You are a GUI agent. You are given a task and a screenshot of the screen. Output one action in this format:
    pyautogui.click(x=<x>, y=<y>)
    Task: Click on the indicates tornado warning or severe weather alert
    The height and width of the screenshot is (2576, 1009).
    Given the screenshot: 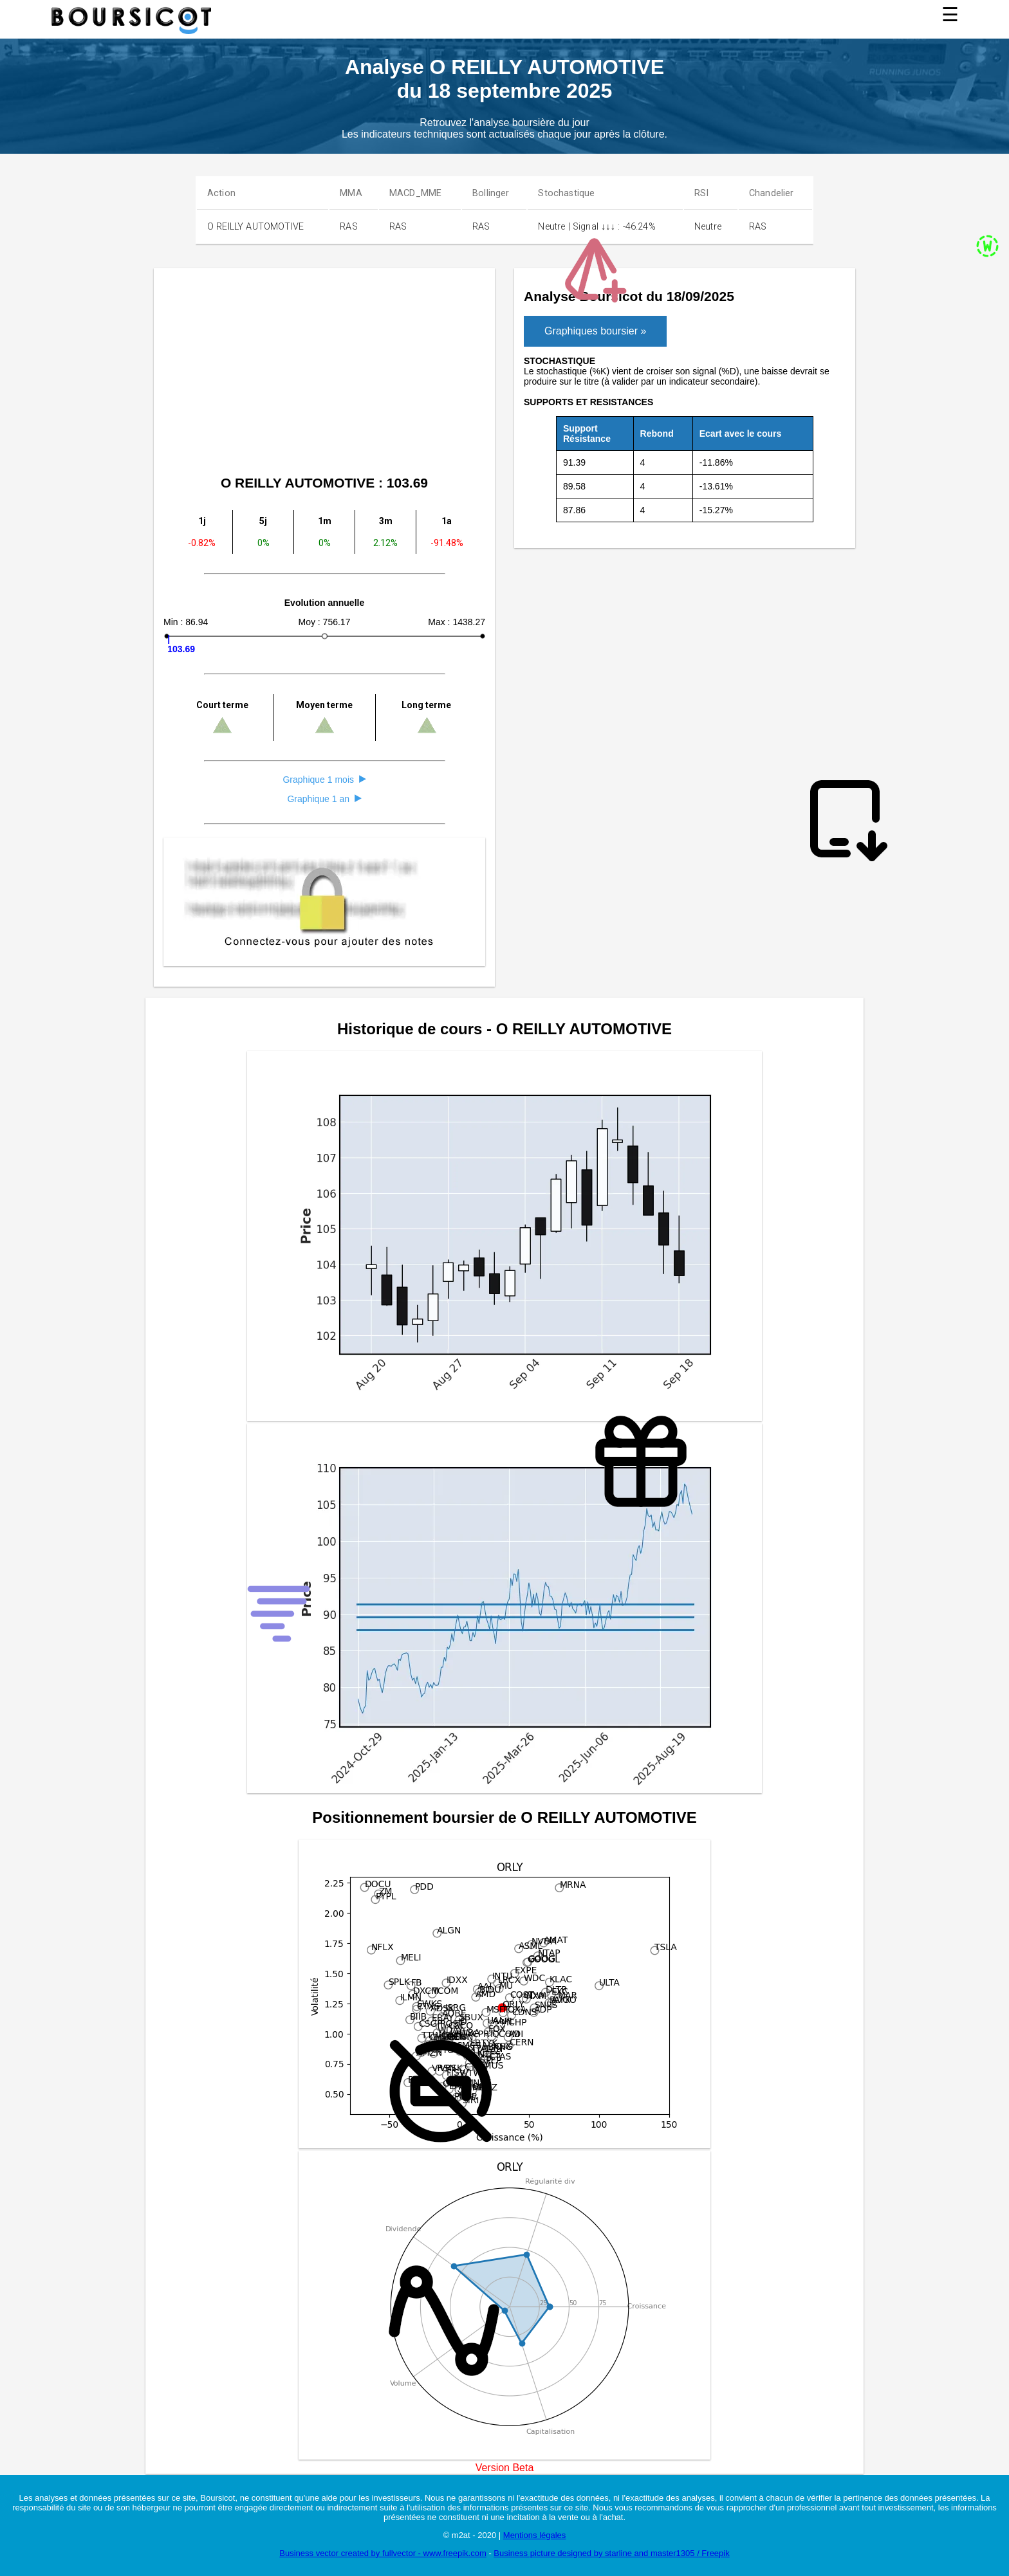 What is the action you would take?
    pyautogui.click(x=279, y=1614)
    